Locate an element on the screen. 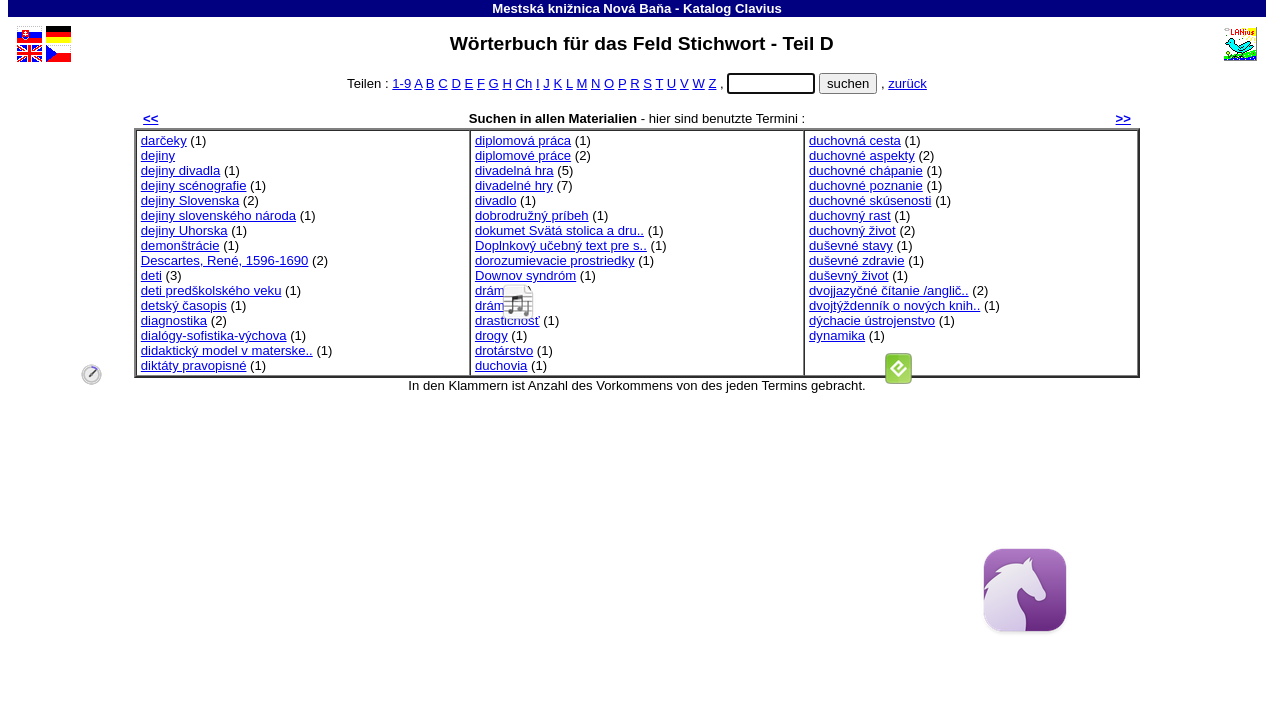 The height and width of the screenshot is (720, 1274). an audio melody file type is located at coordinates (518, 302).